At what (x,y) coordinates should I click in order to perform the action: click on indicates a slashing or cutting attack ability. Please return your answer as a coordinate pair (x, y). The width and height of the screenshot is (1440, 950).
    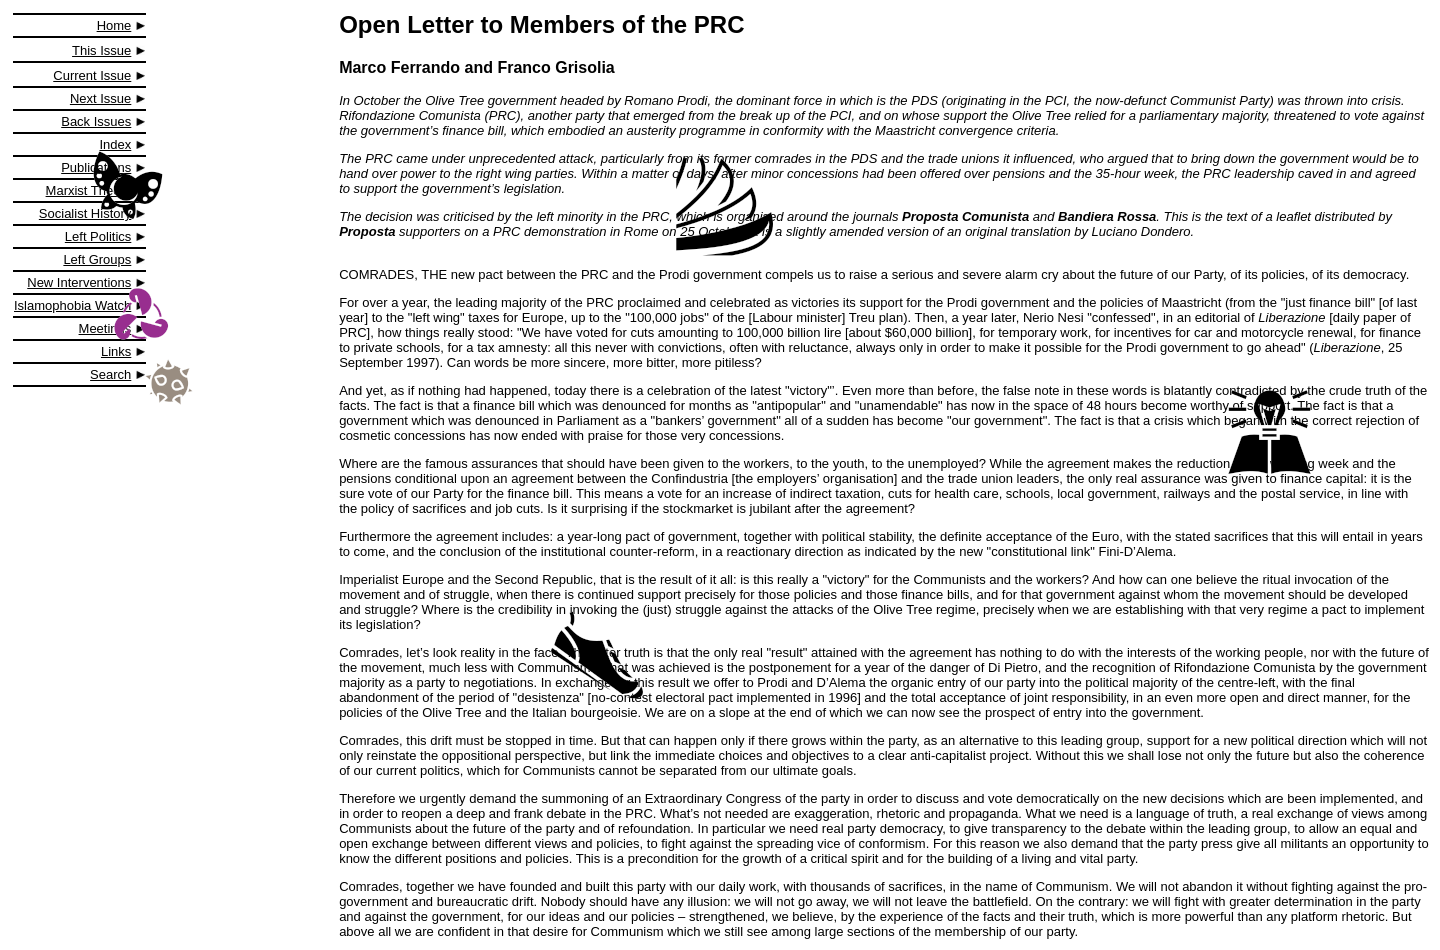
    Looking at the image, I should click on (724, 206).